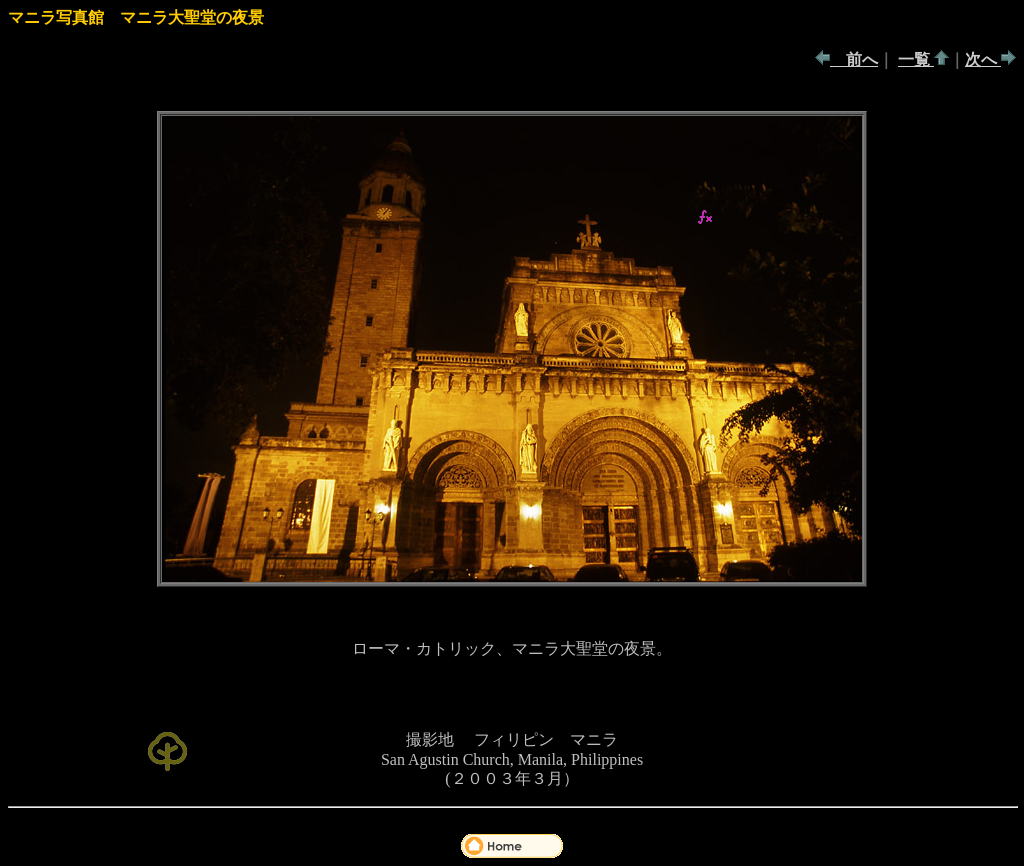  What do you see at coordinates (167, 751) in the screenshot?
I see `access nature or outdoor-related content` at bounding box center [167, 751].